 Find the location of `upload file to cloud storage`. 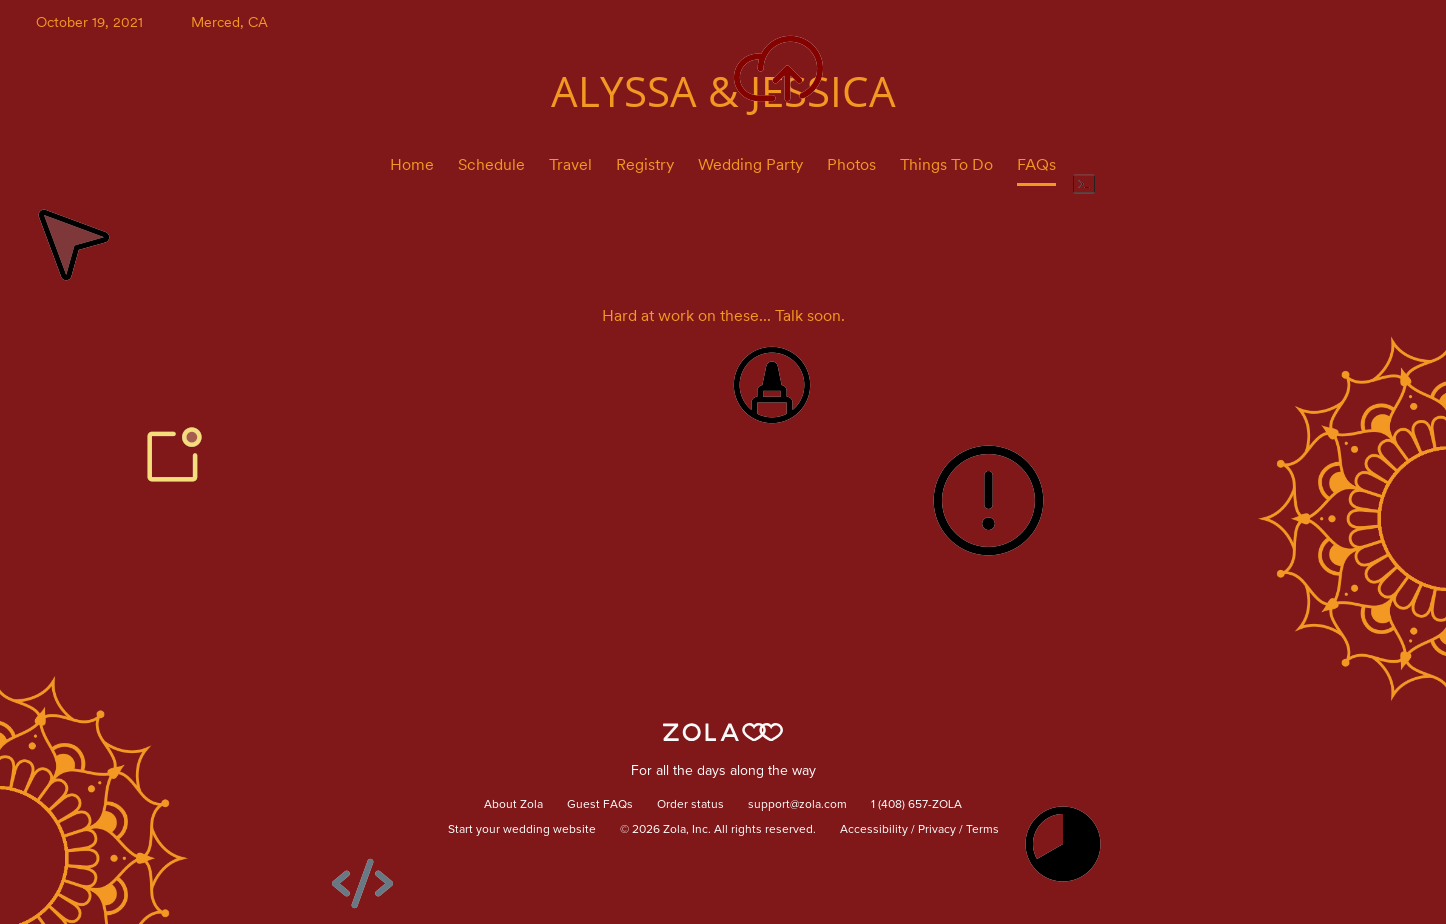

upload file to cloud storage is located at coordinates (778, 68).